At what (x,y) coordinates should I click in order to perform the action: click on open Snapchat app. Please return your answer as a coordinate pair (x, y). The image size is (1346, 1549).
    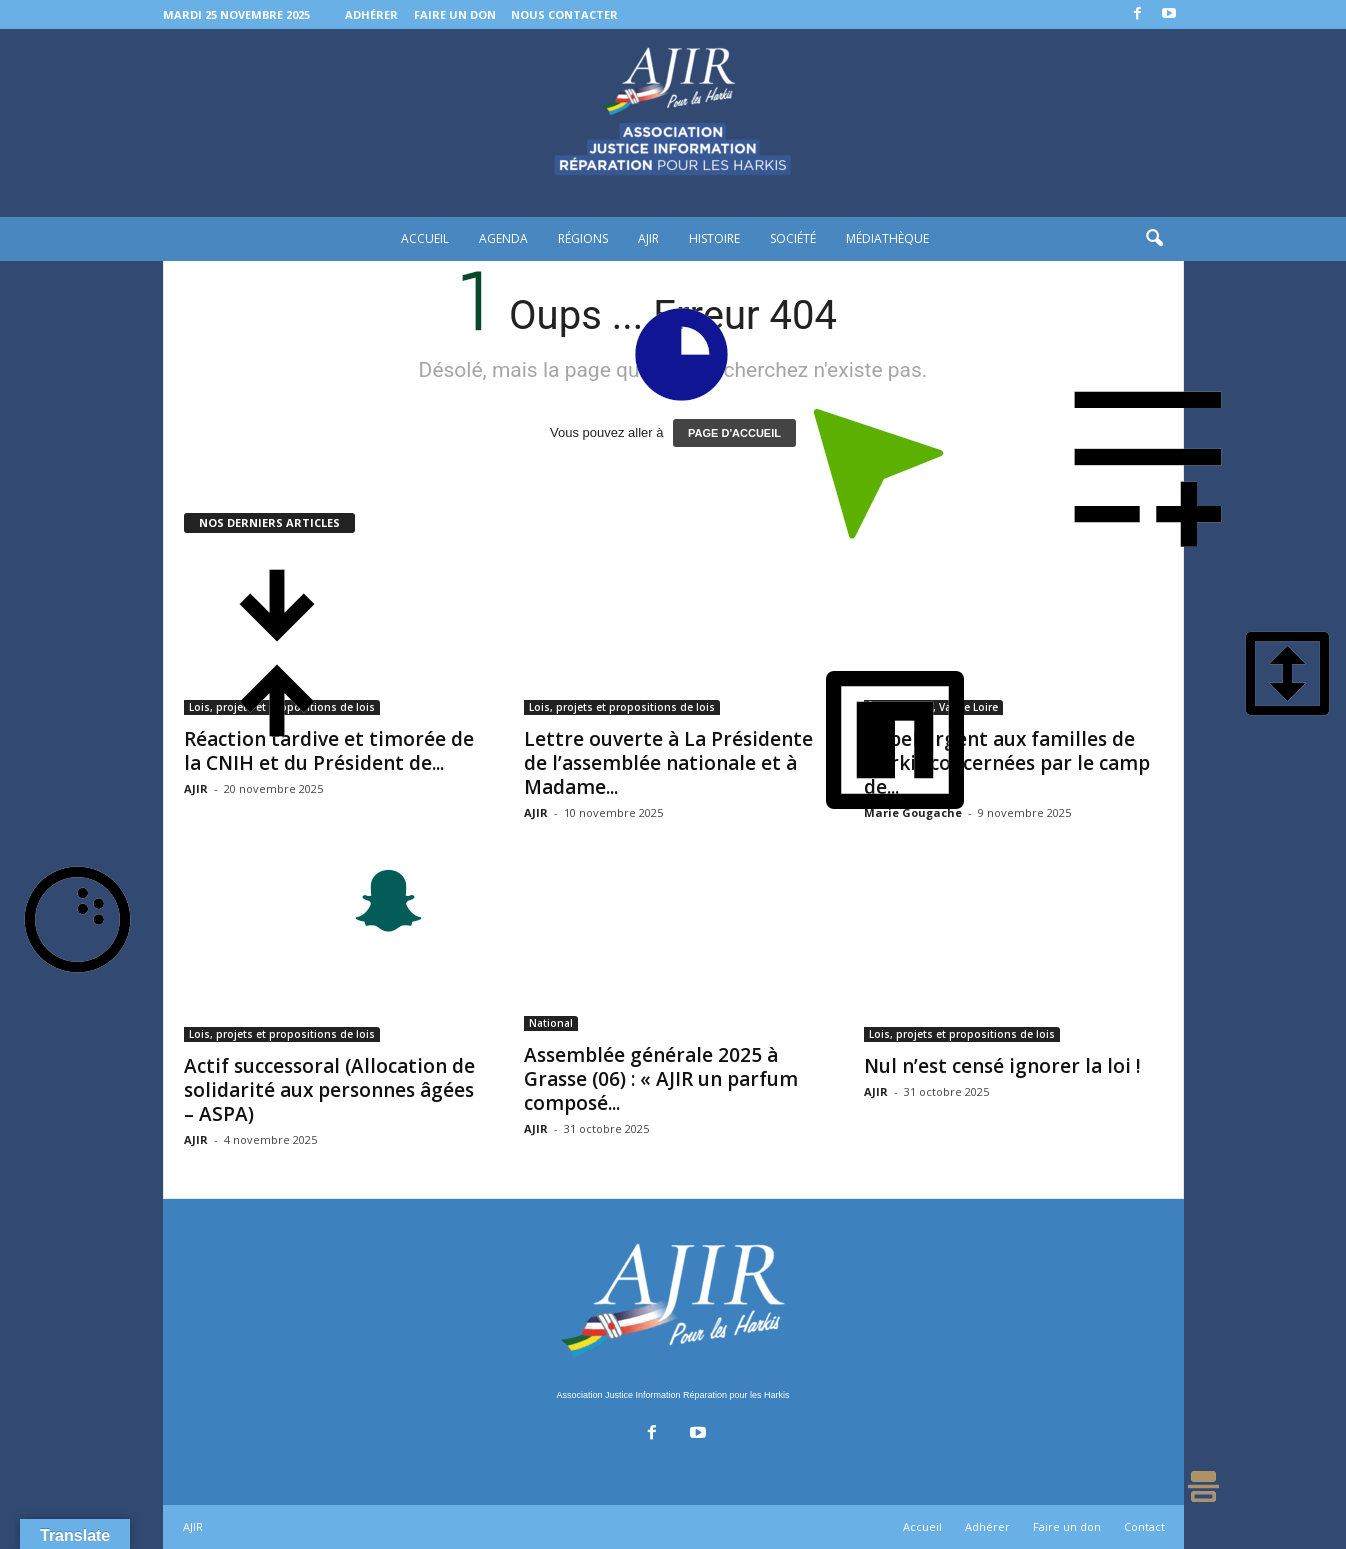
    Looking at the image, I should click on (388, 899).